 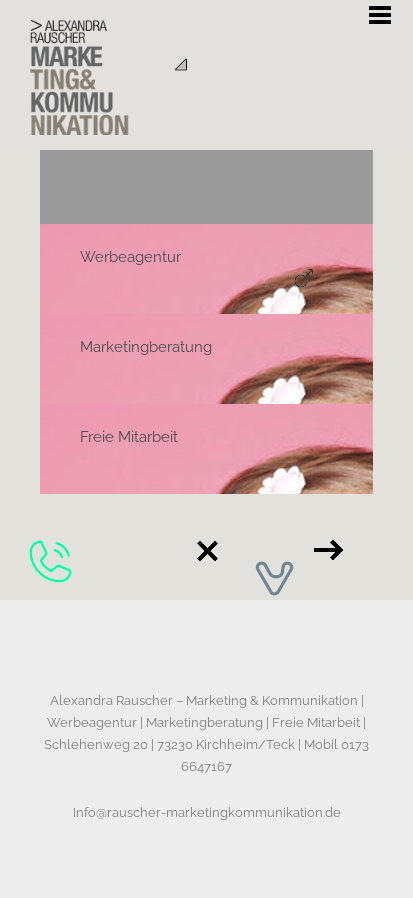 What do you see at coordinates (51, 560) in the screenshot?
I see `make a phone call` at bounding box center [51, 560].